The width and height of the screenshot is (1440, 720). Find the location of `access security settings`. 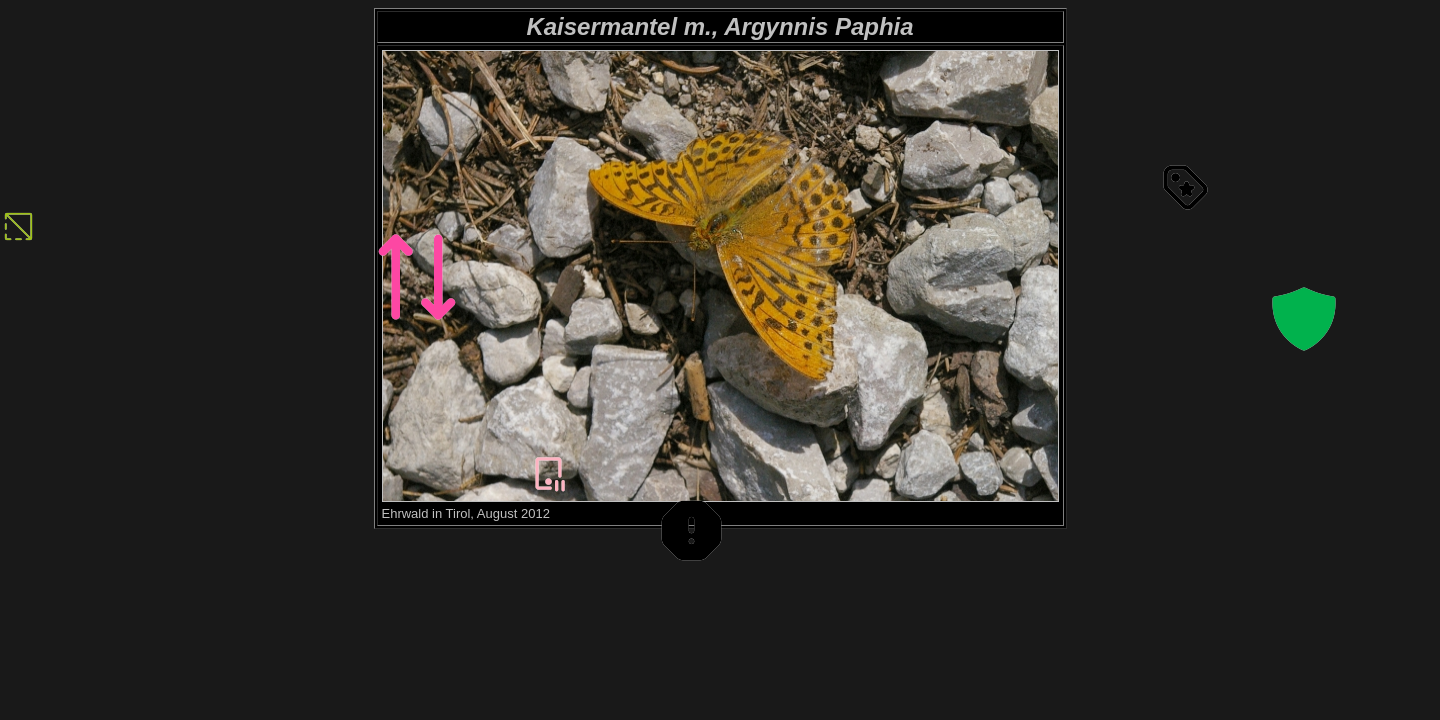

access security settings is located at coordinates (1304, 319).